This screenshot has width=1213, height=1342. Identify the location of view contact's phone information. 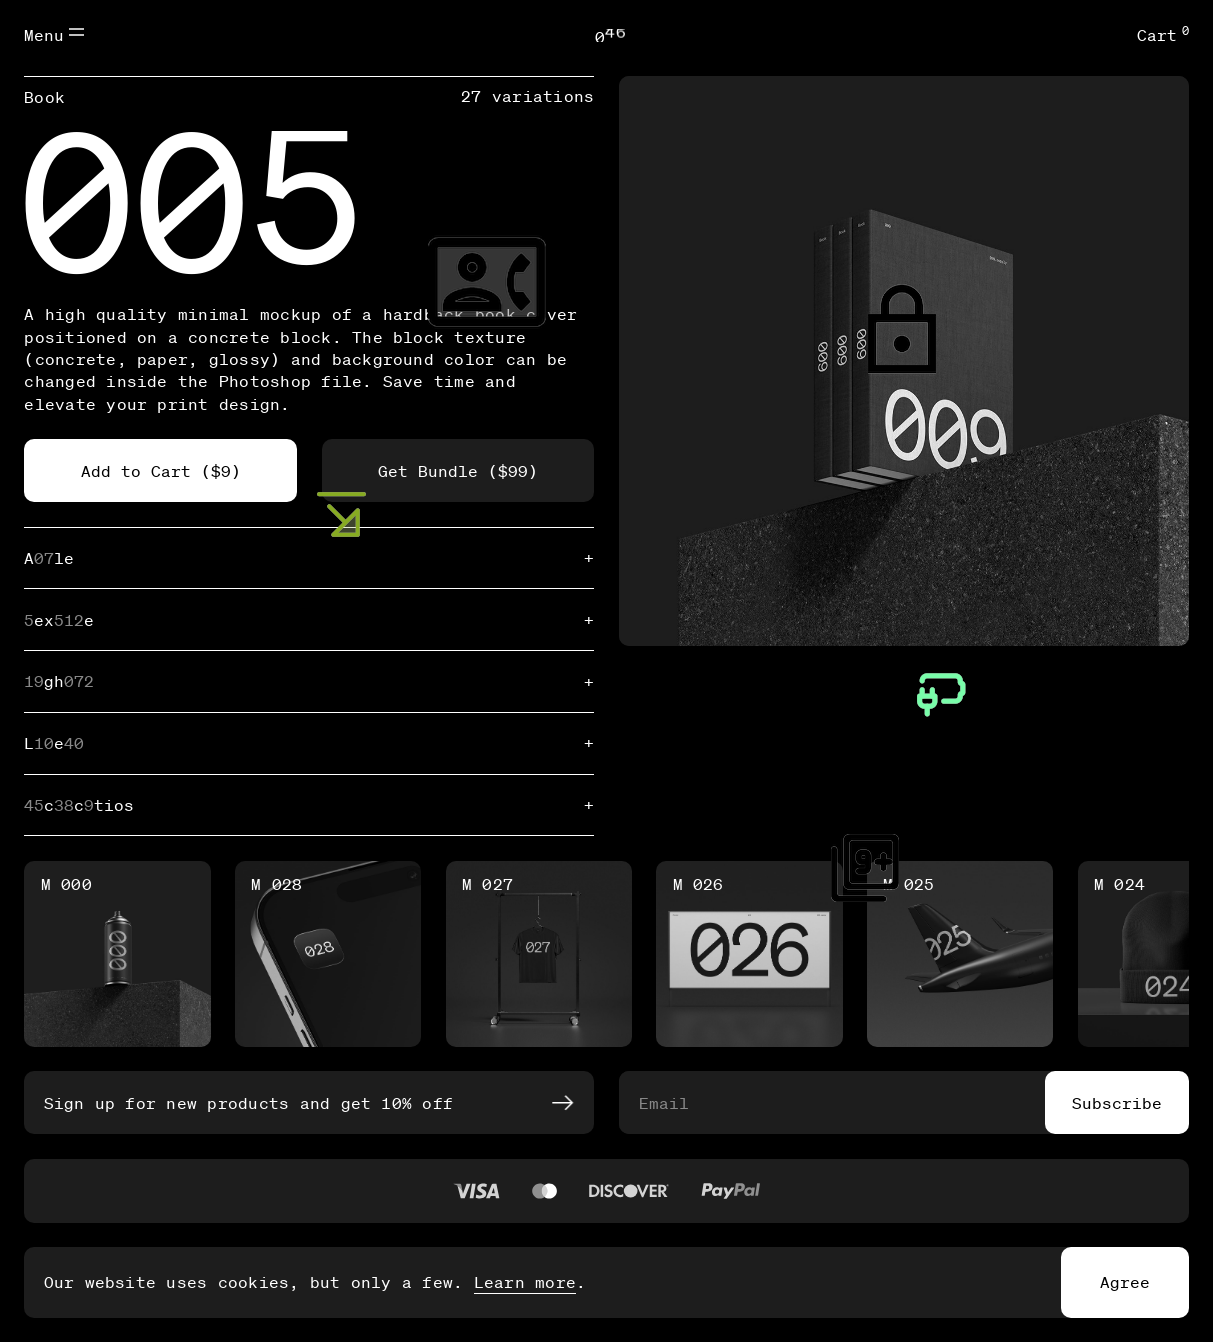
(487, 282).